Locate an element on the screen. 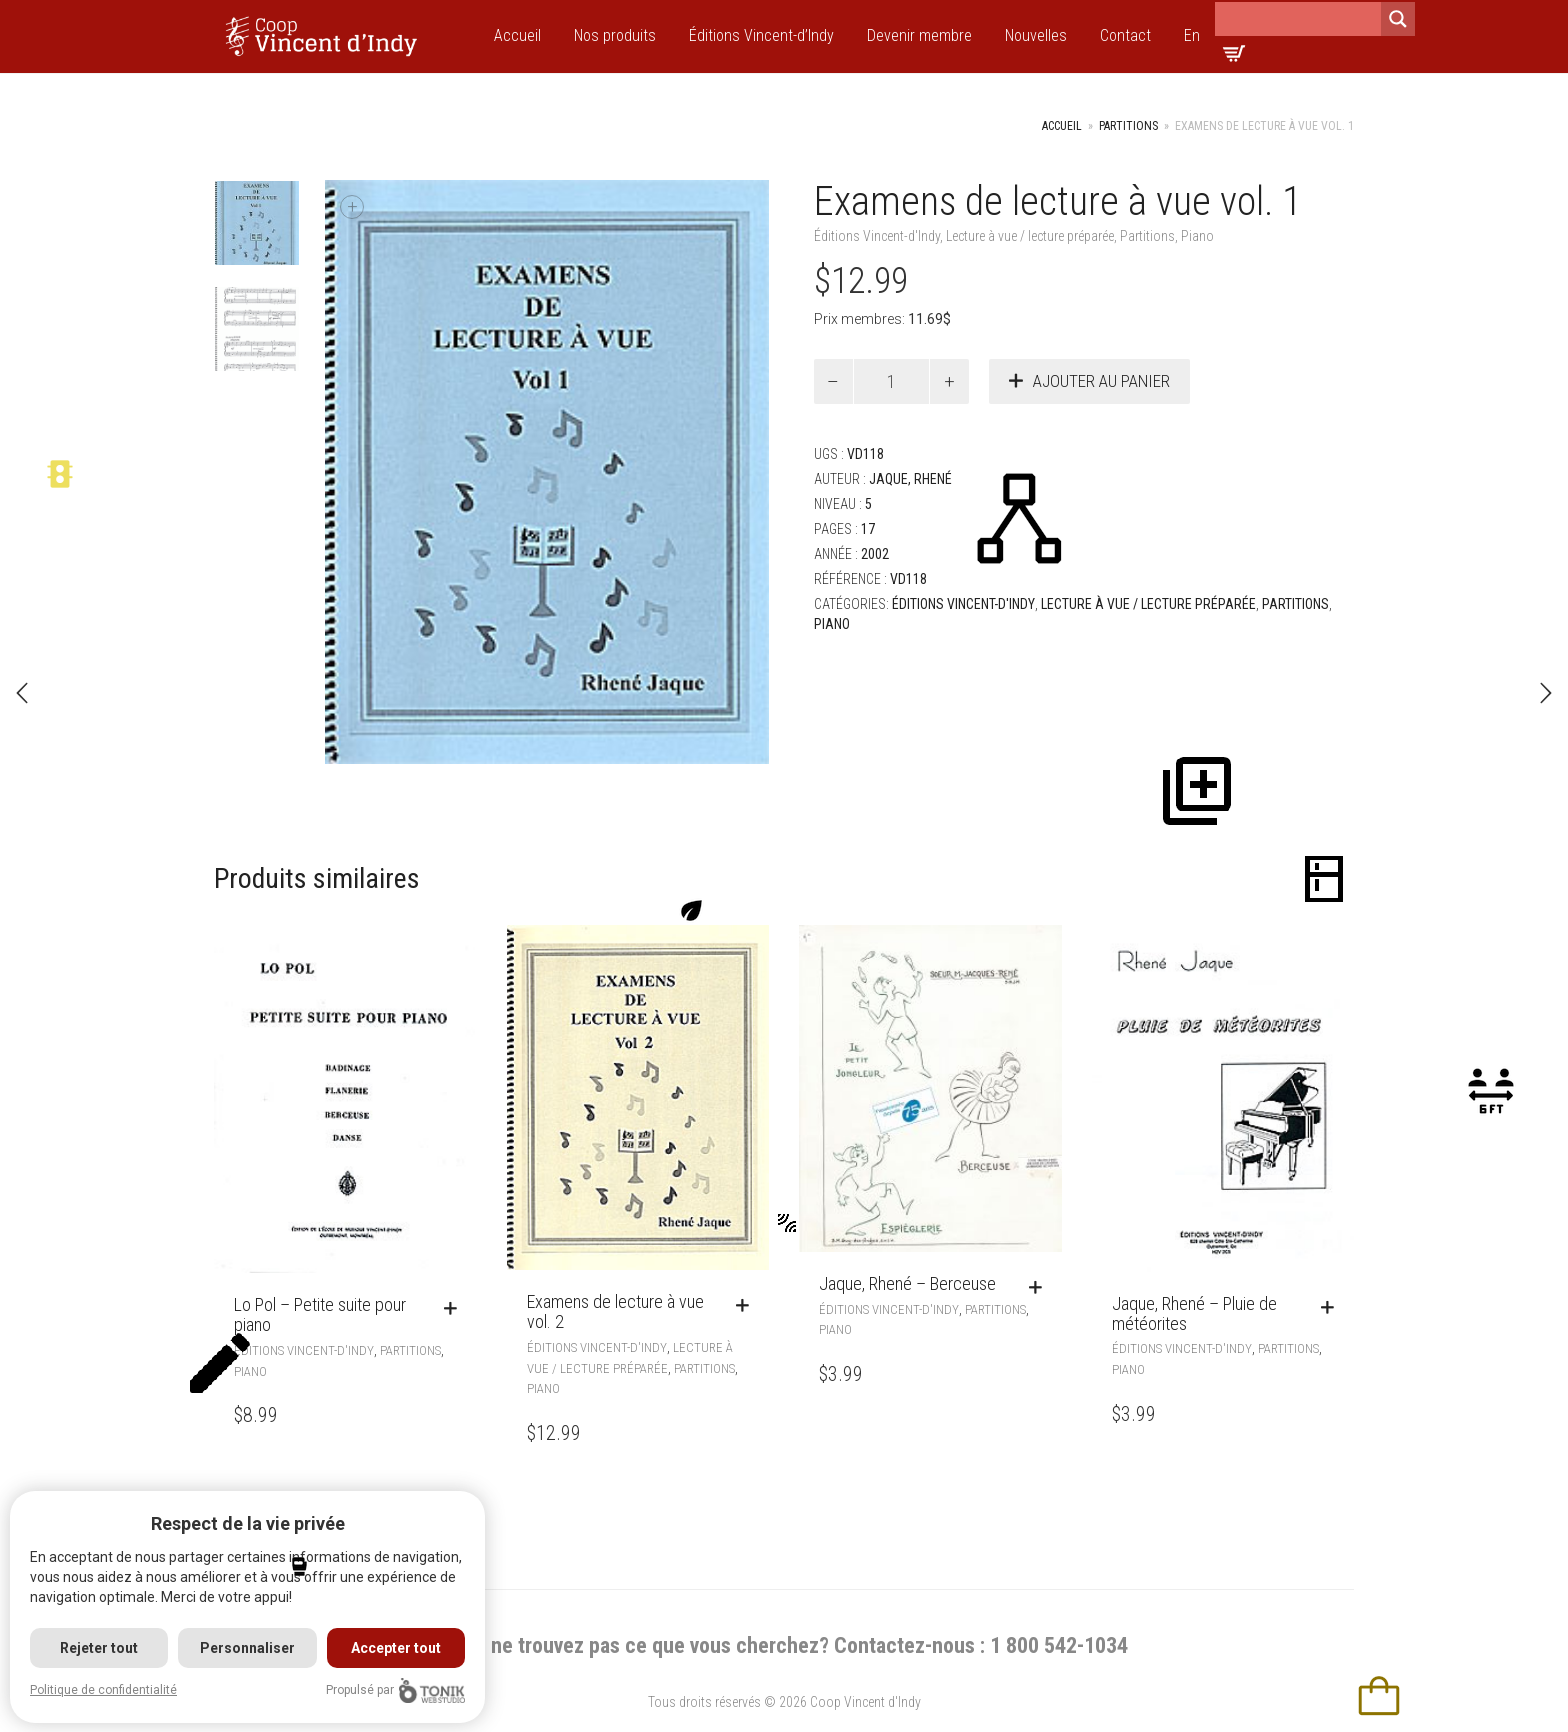 This screenshot has width=1568, height=1732. view subtype hierarchy in code editor is located at coordinates (1022, 518).